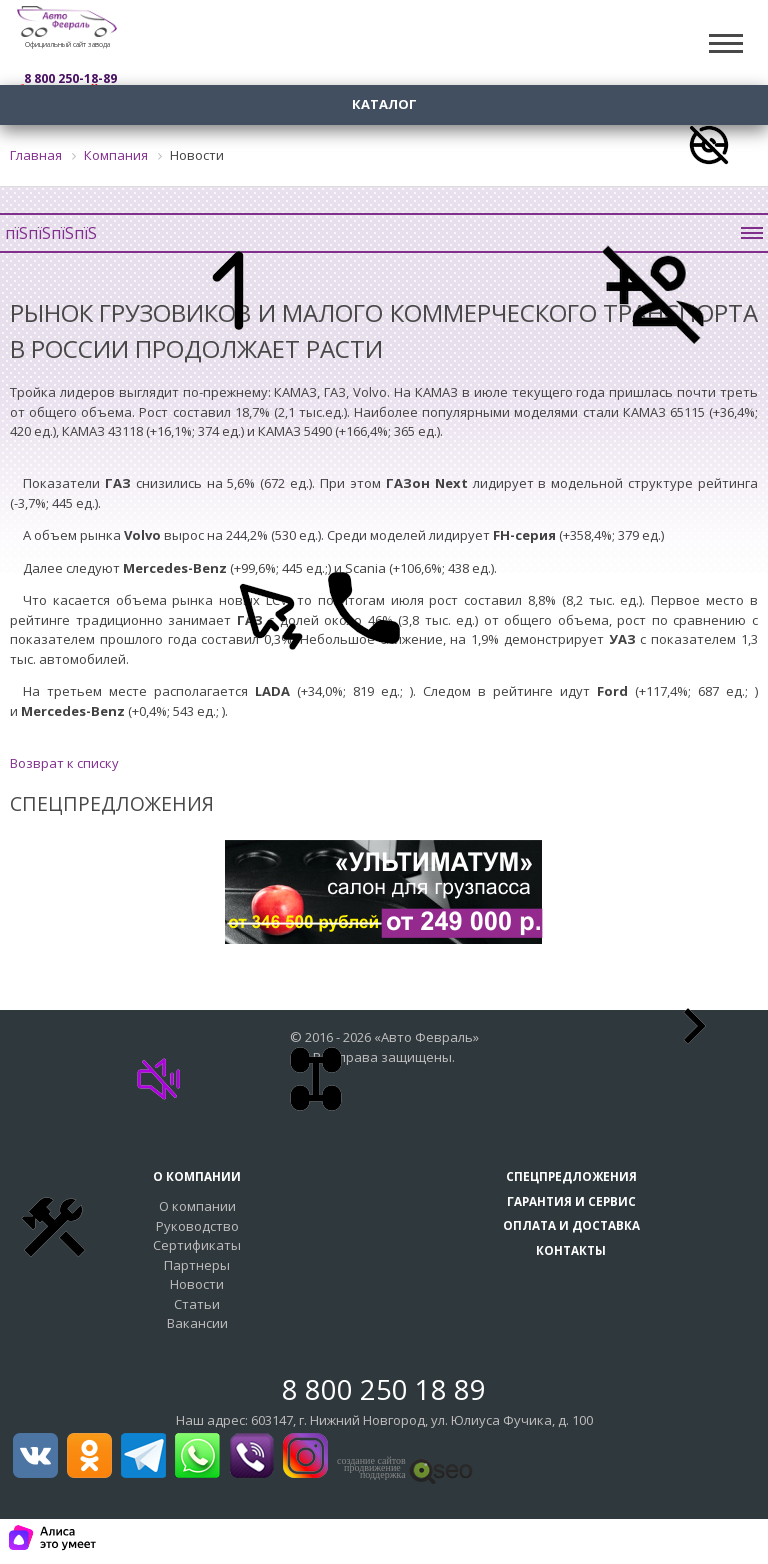  What do you see at coordinates (694, 1026) in the screenshot?
I see `navigate to the next item or page` at bounding box center [694, 1026].